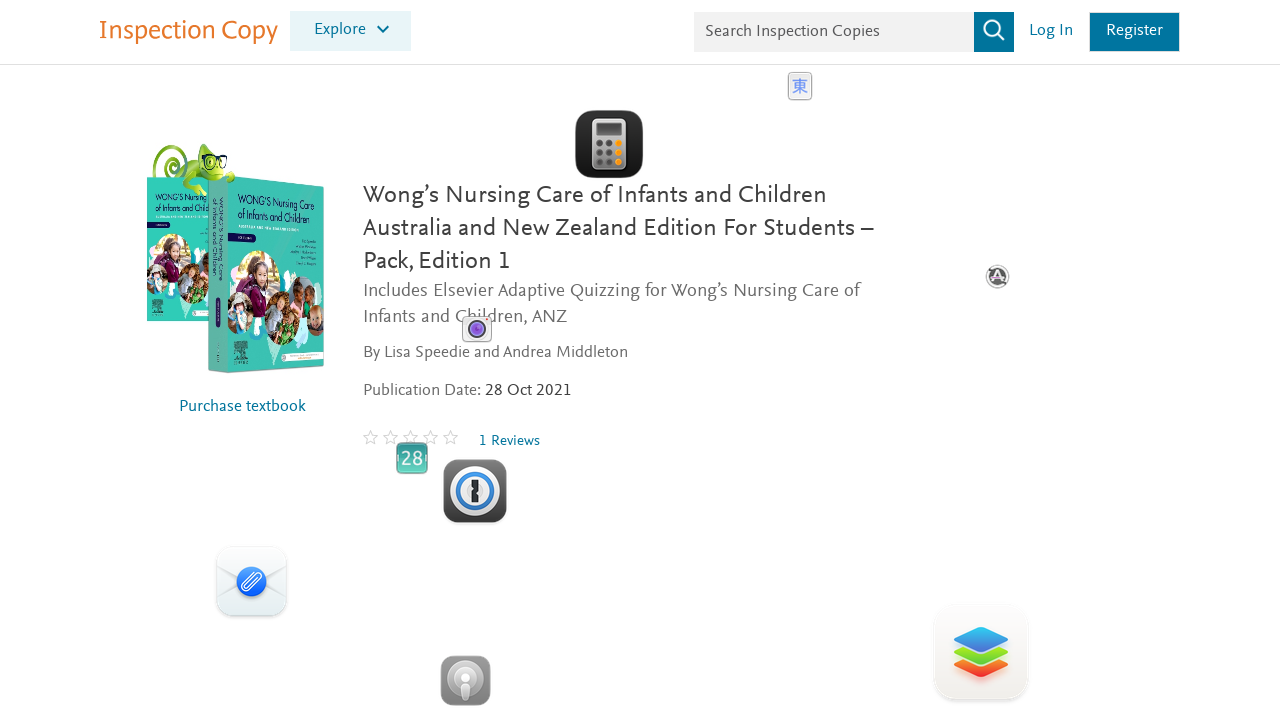  I want to click on open password manager app, so click(475, 491).